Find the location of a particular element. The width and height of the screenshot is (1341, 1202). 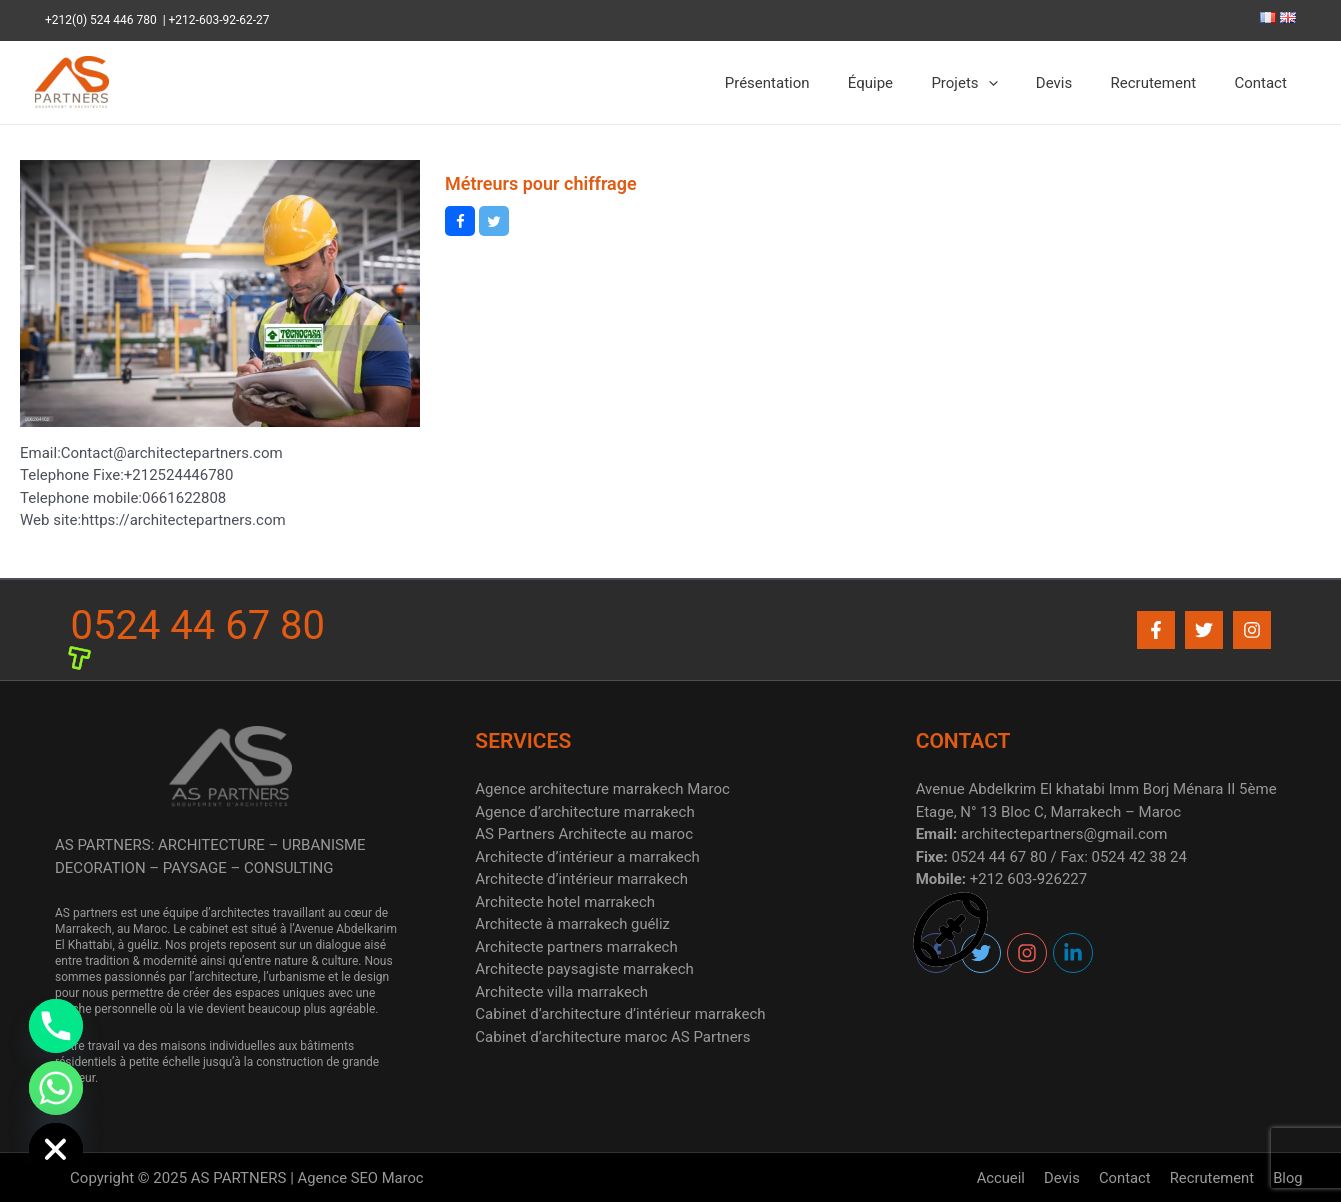

access american football content or scores is located at coordinates (950, 929).